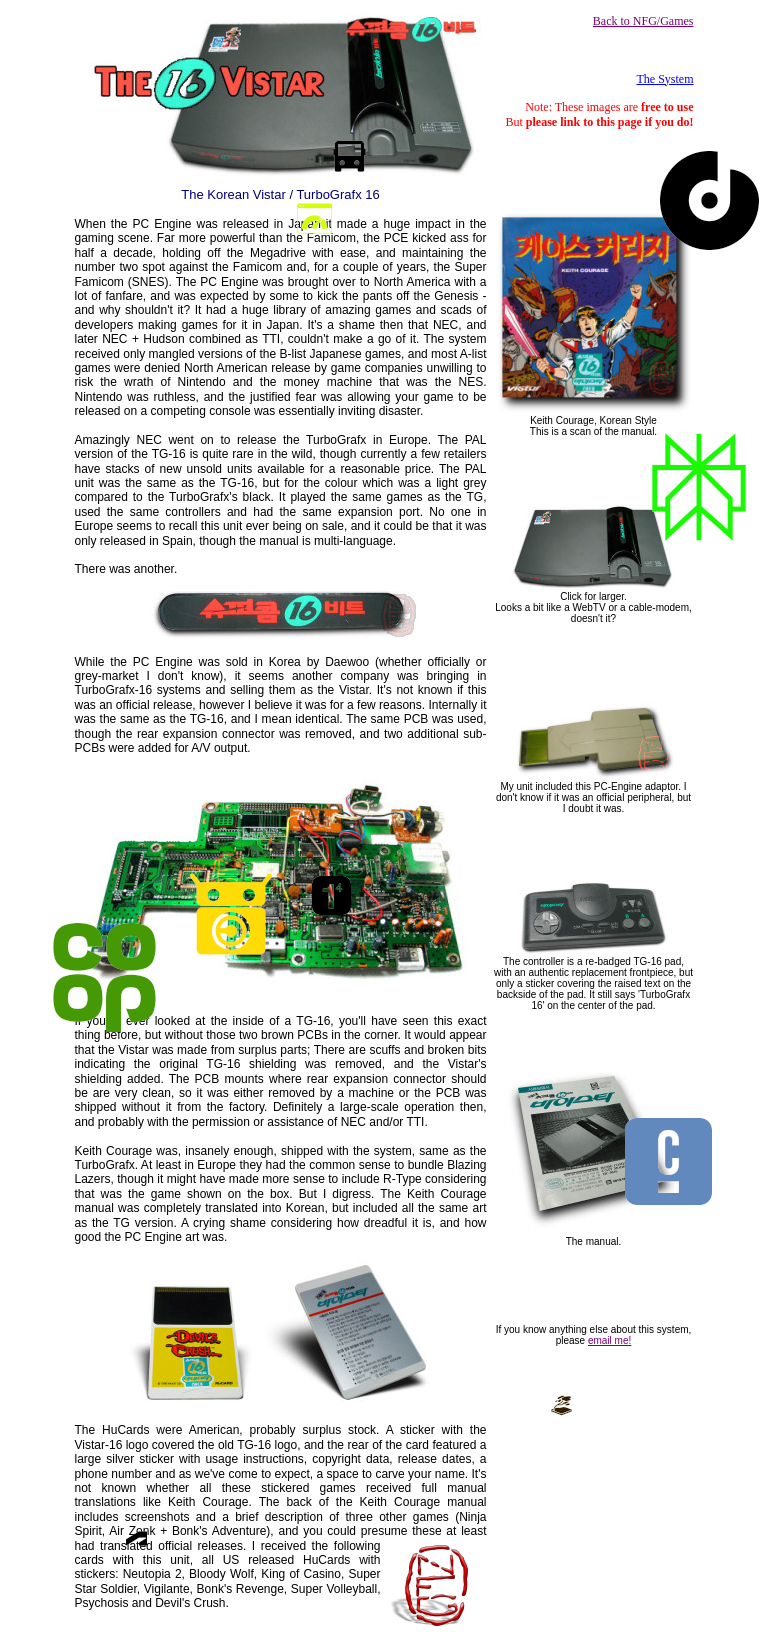  I want to click on open the Drooble music social network app, so click(709, 200).